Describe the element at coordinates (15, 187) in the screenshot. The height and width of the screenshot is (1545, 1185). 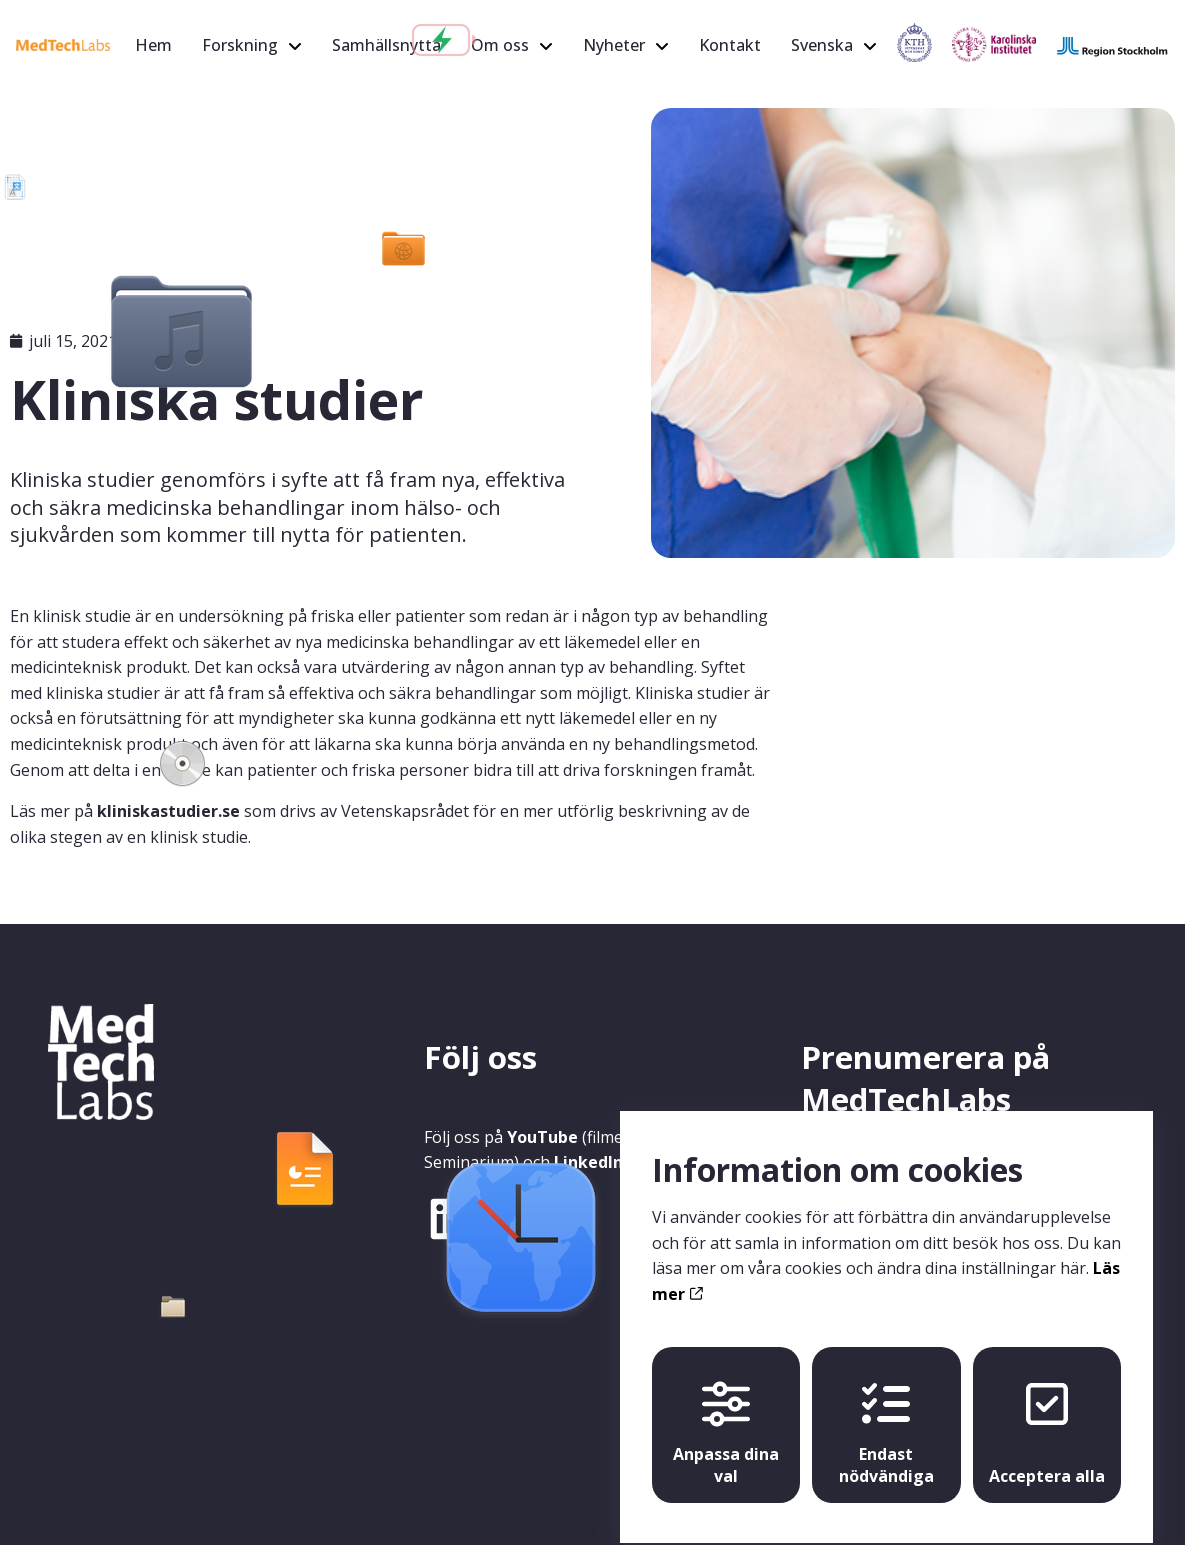
I see `a gettext translation template file (.pot)` at that location.